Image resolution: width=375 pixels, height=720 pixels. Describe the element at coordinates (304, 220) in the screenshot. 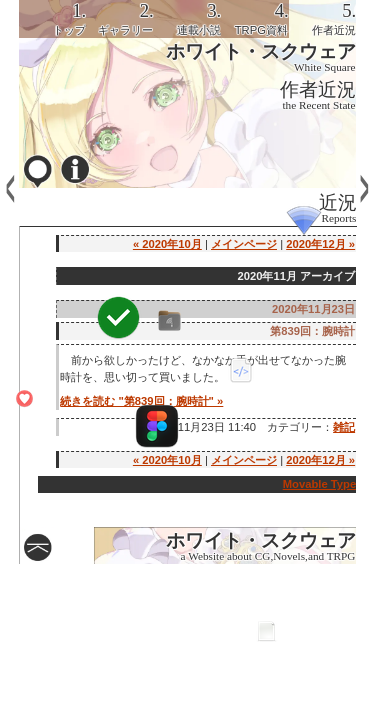

I see `indicates wireless network connection status` at that location.